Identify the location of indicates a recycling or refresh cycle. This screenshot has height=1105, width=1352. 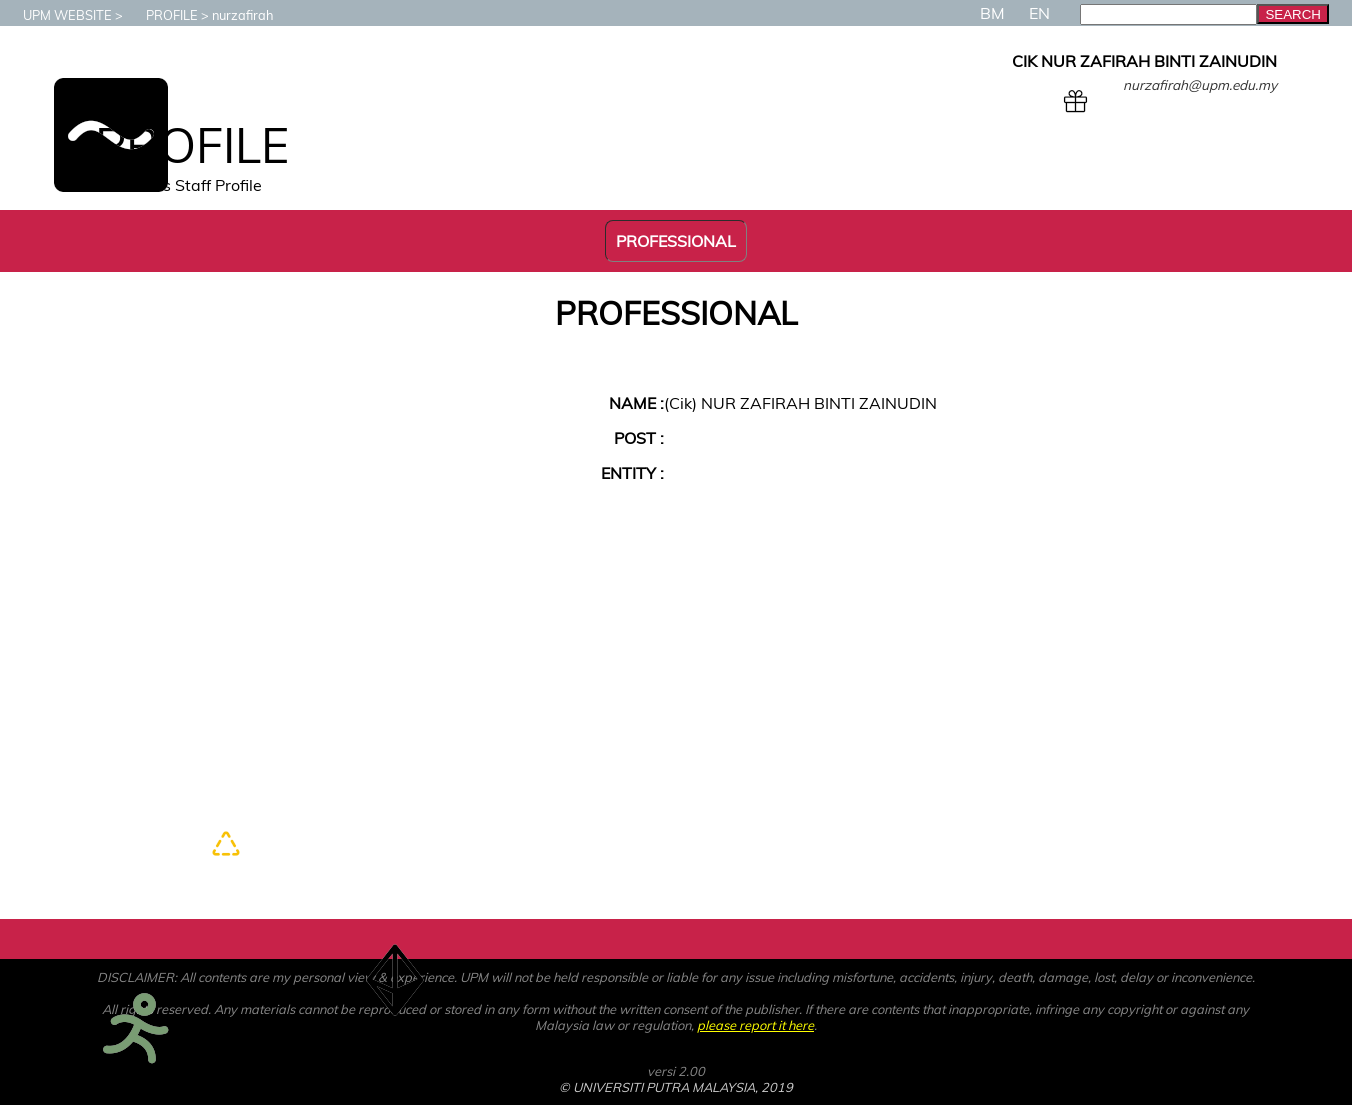
(226, 844).